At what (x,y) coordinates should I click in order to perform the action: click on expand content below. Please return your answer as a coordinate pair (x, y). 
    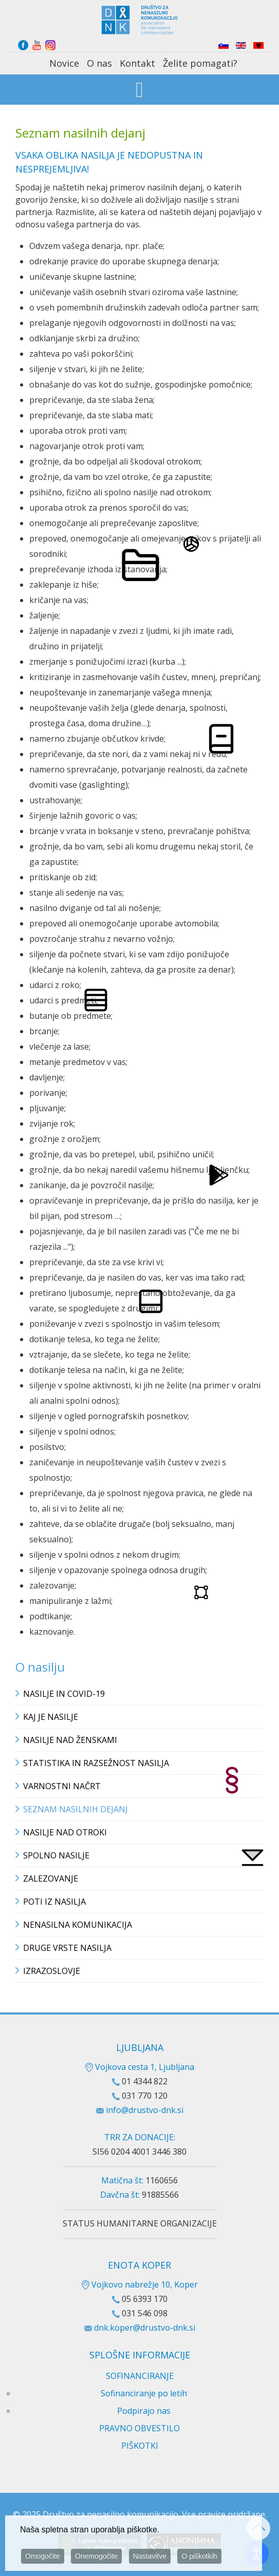
    Looking at the image, I should click on (252, 1857).